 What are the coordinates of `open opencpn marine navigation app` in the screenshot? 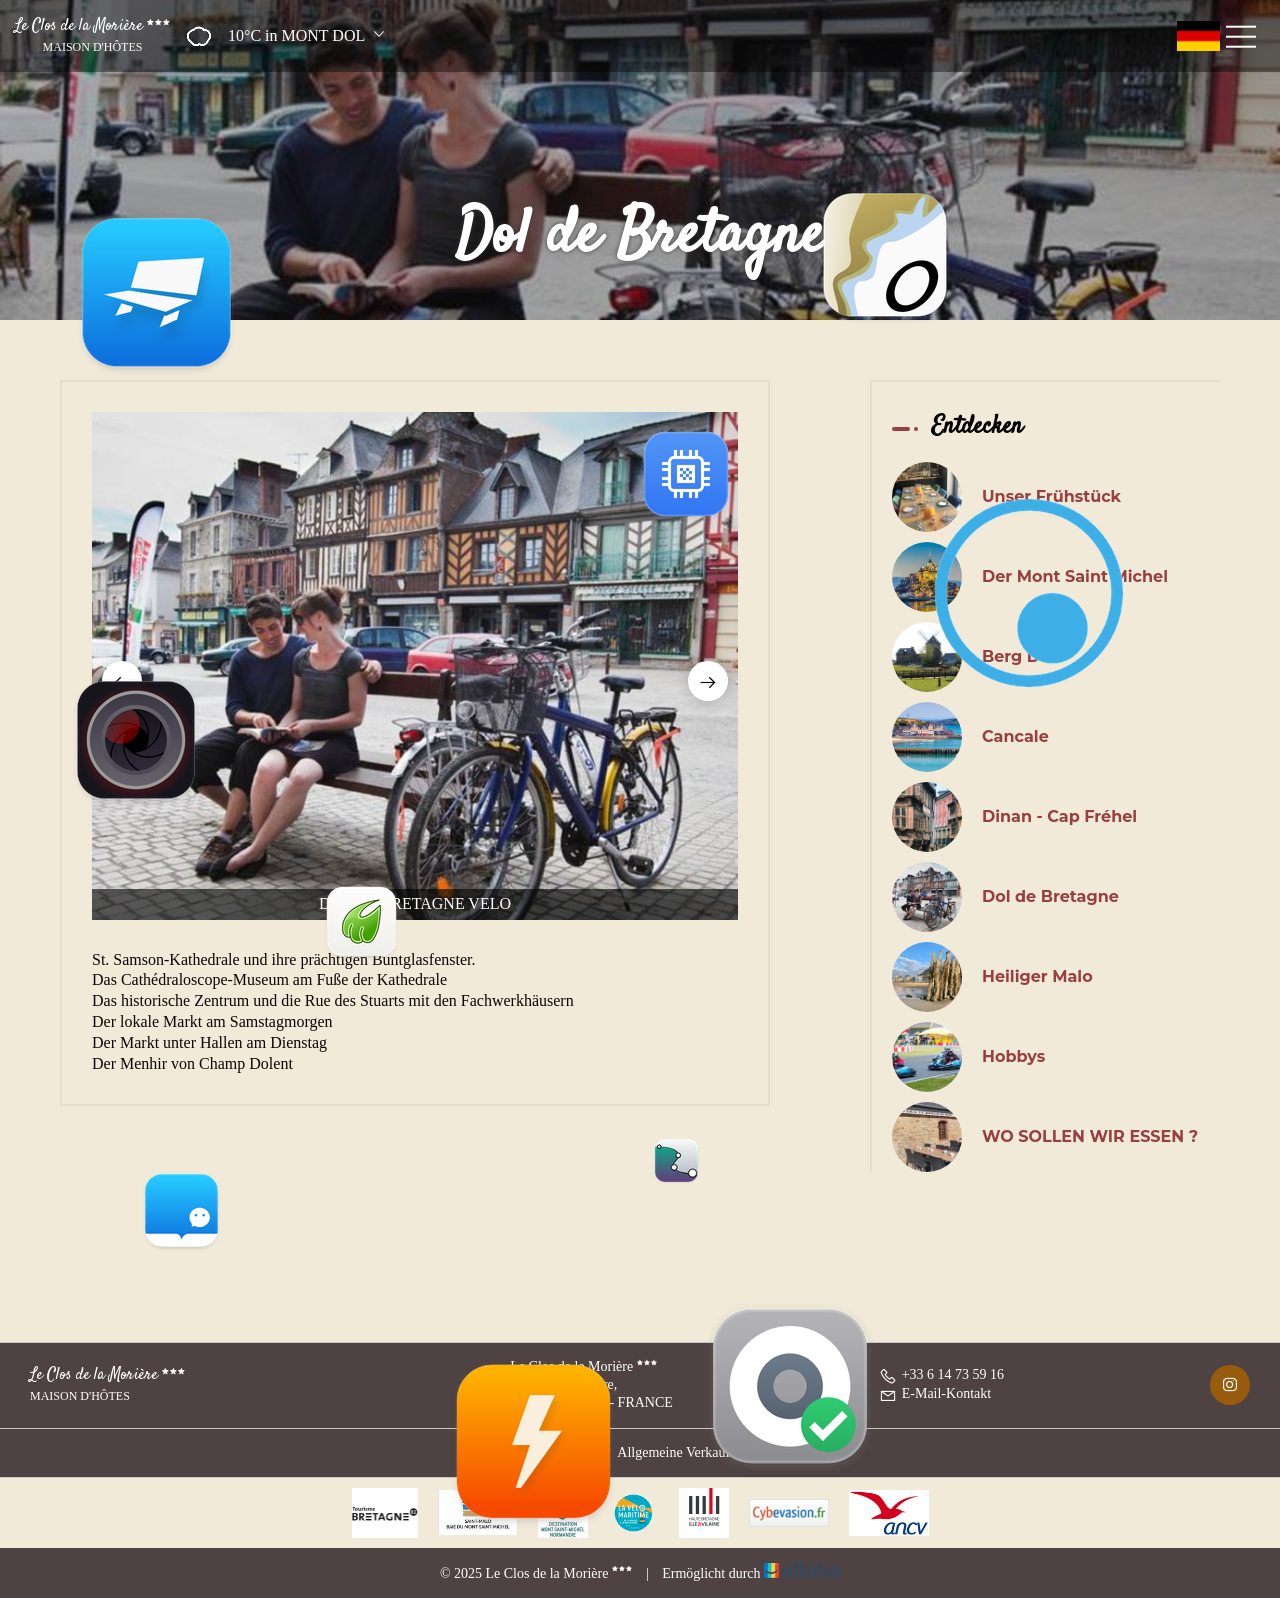 It's located at (885, 255).